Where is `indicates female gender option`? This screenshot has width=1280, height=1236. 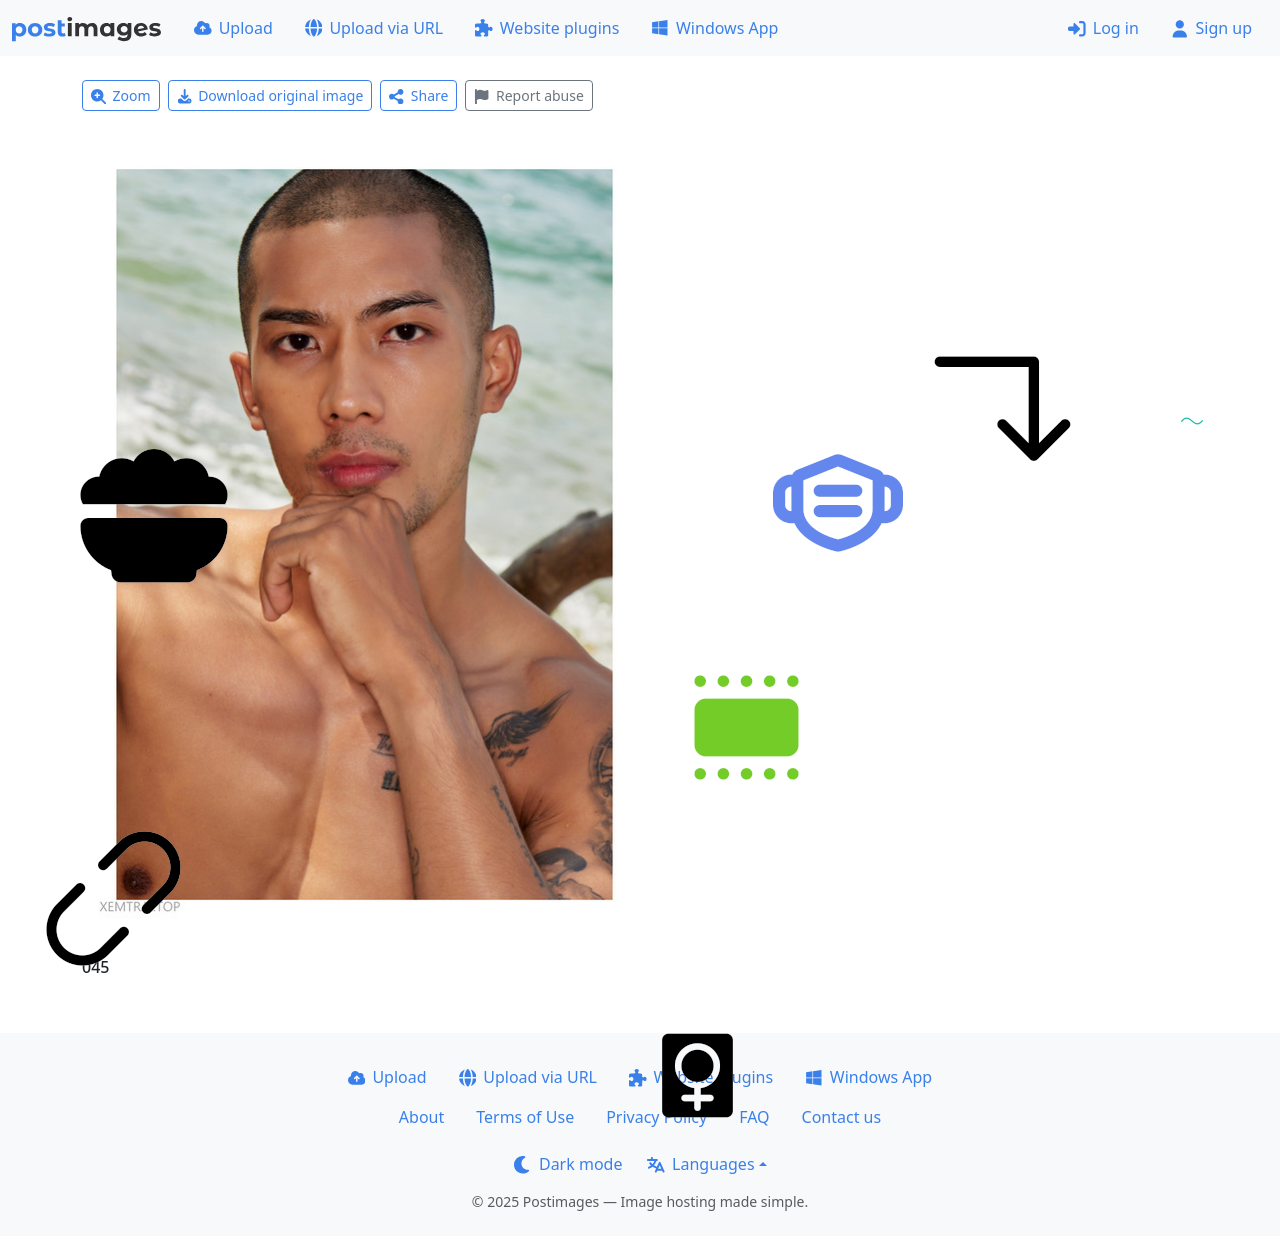
indicates female gender option is located at coordinates (697, 1075).